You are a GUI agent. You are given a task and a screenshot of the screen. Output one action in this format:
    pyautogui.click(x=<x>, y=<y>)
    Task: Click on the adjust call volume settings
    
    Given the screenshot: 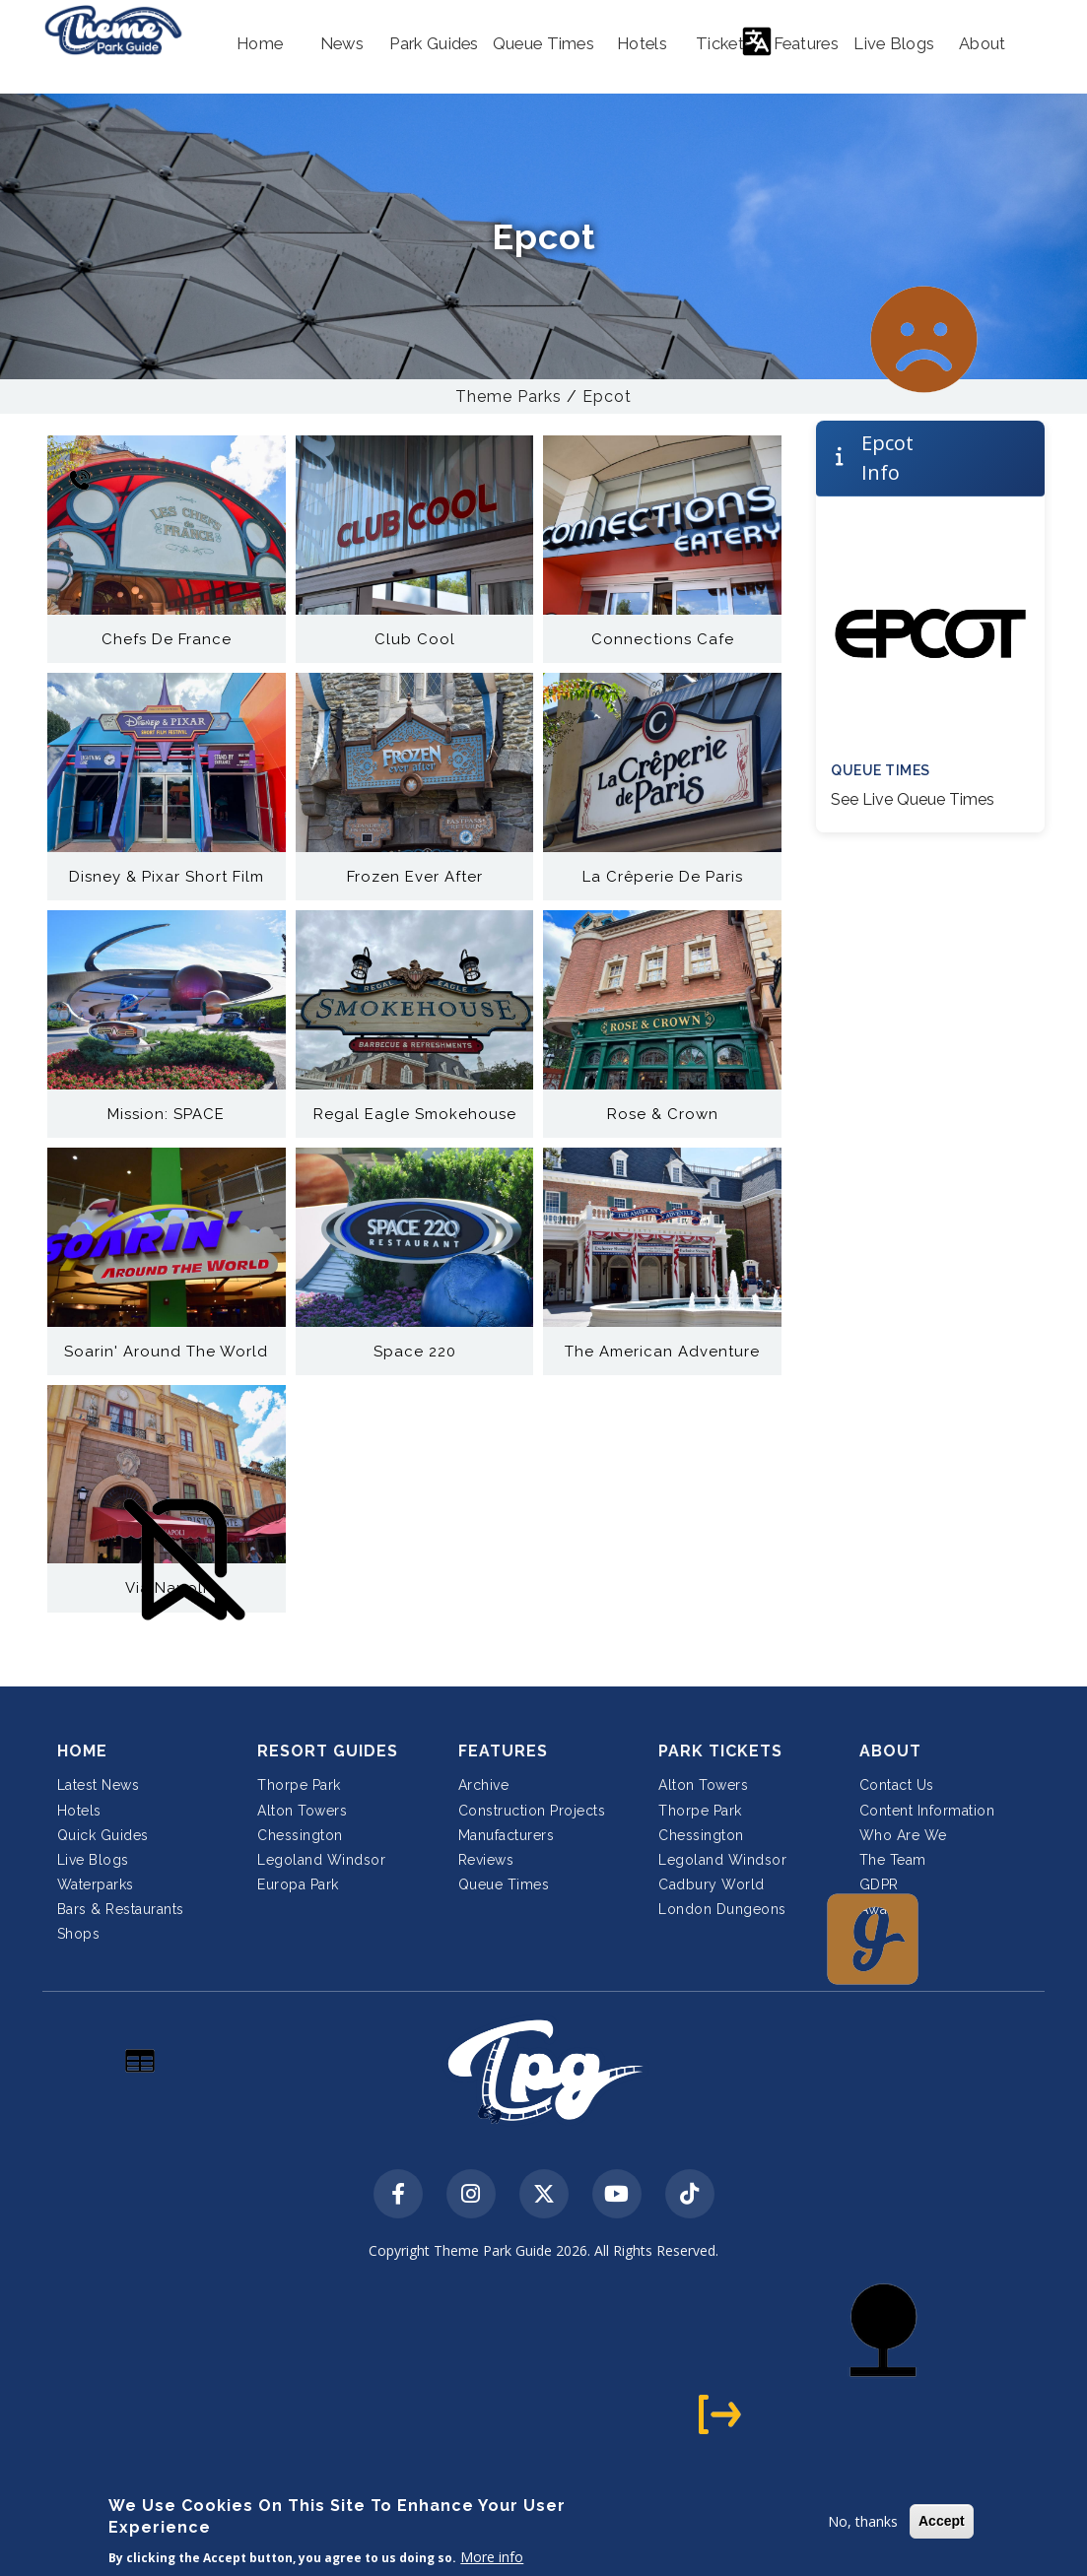 What is the action you would take?
    pyautogui.click(x=79, y=480)
    